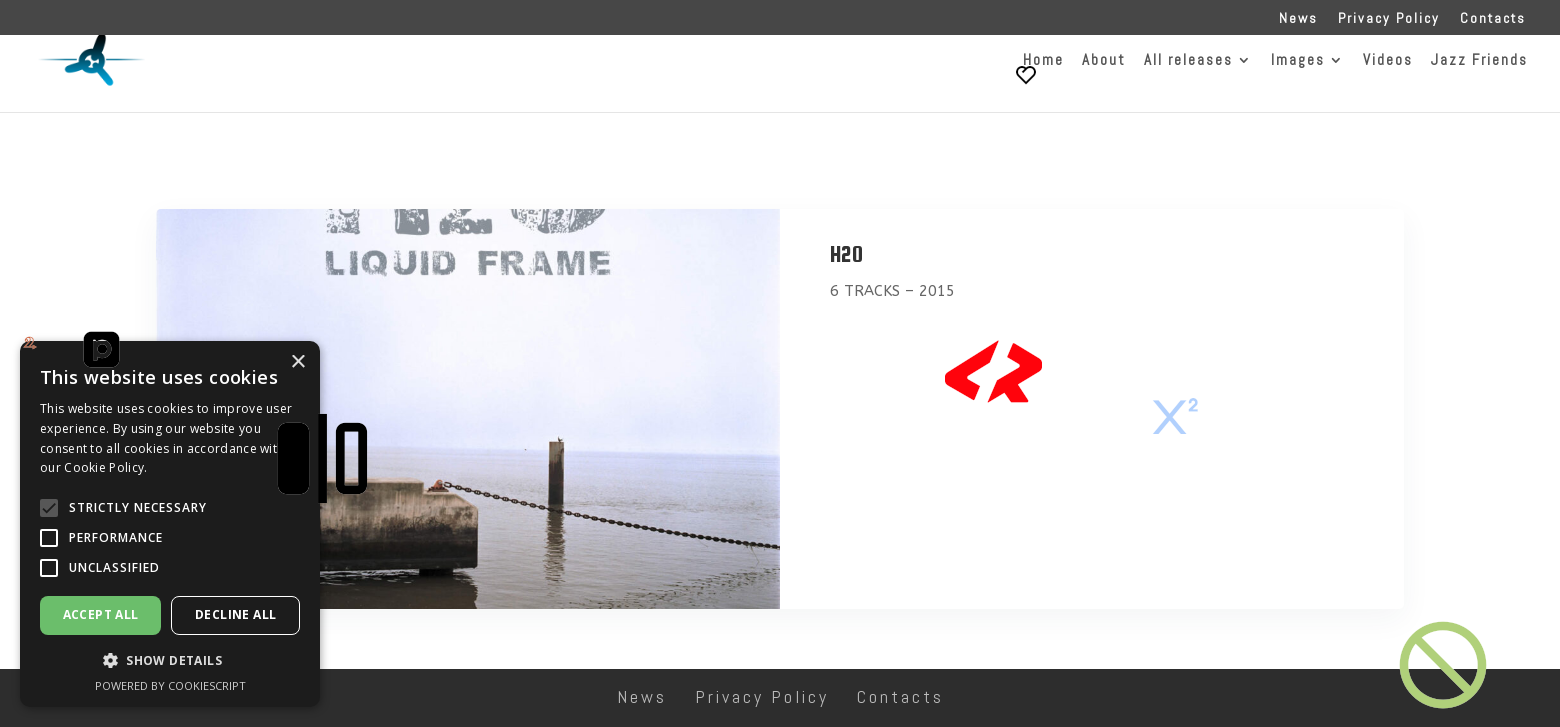 Image resolution: width=1560 pixels, height=727 pixels. What do you see at coordinates (322, 458) in the screenshot?
I see `flip image horizontally` at bounding box center [322, 458].